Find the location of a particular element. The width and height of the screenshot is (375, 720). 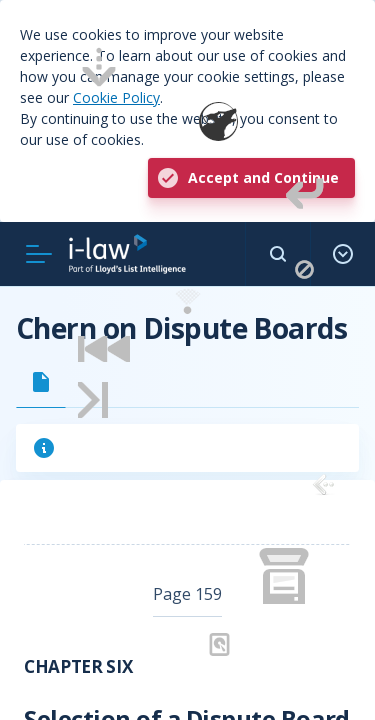

go back to the previous screen is located at coordinates (323, 484).